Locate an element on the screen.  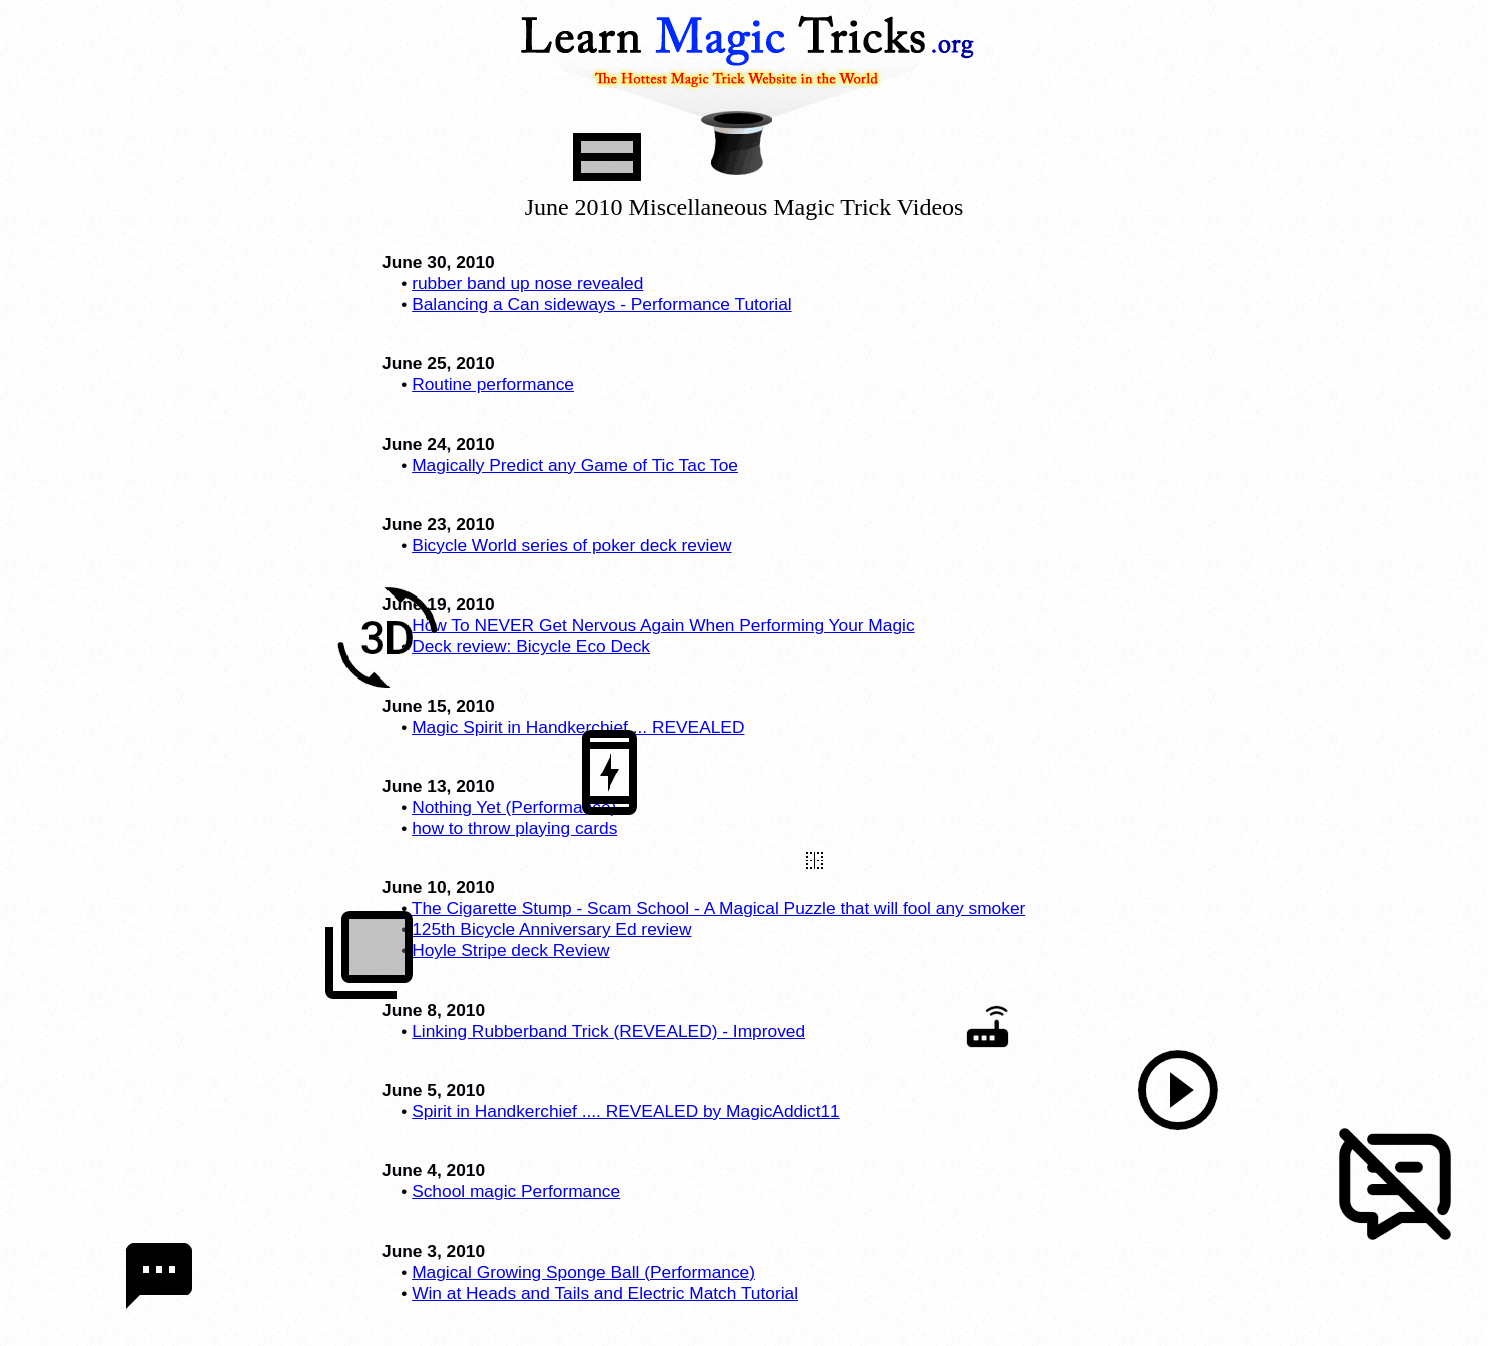
view stacked or layered content is located at coordinates (369, 955).